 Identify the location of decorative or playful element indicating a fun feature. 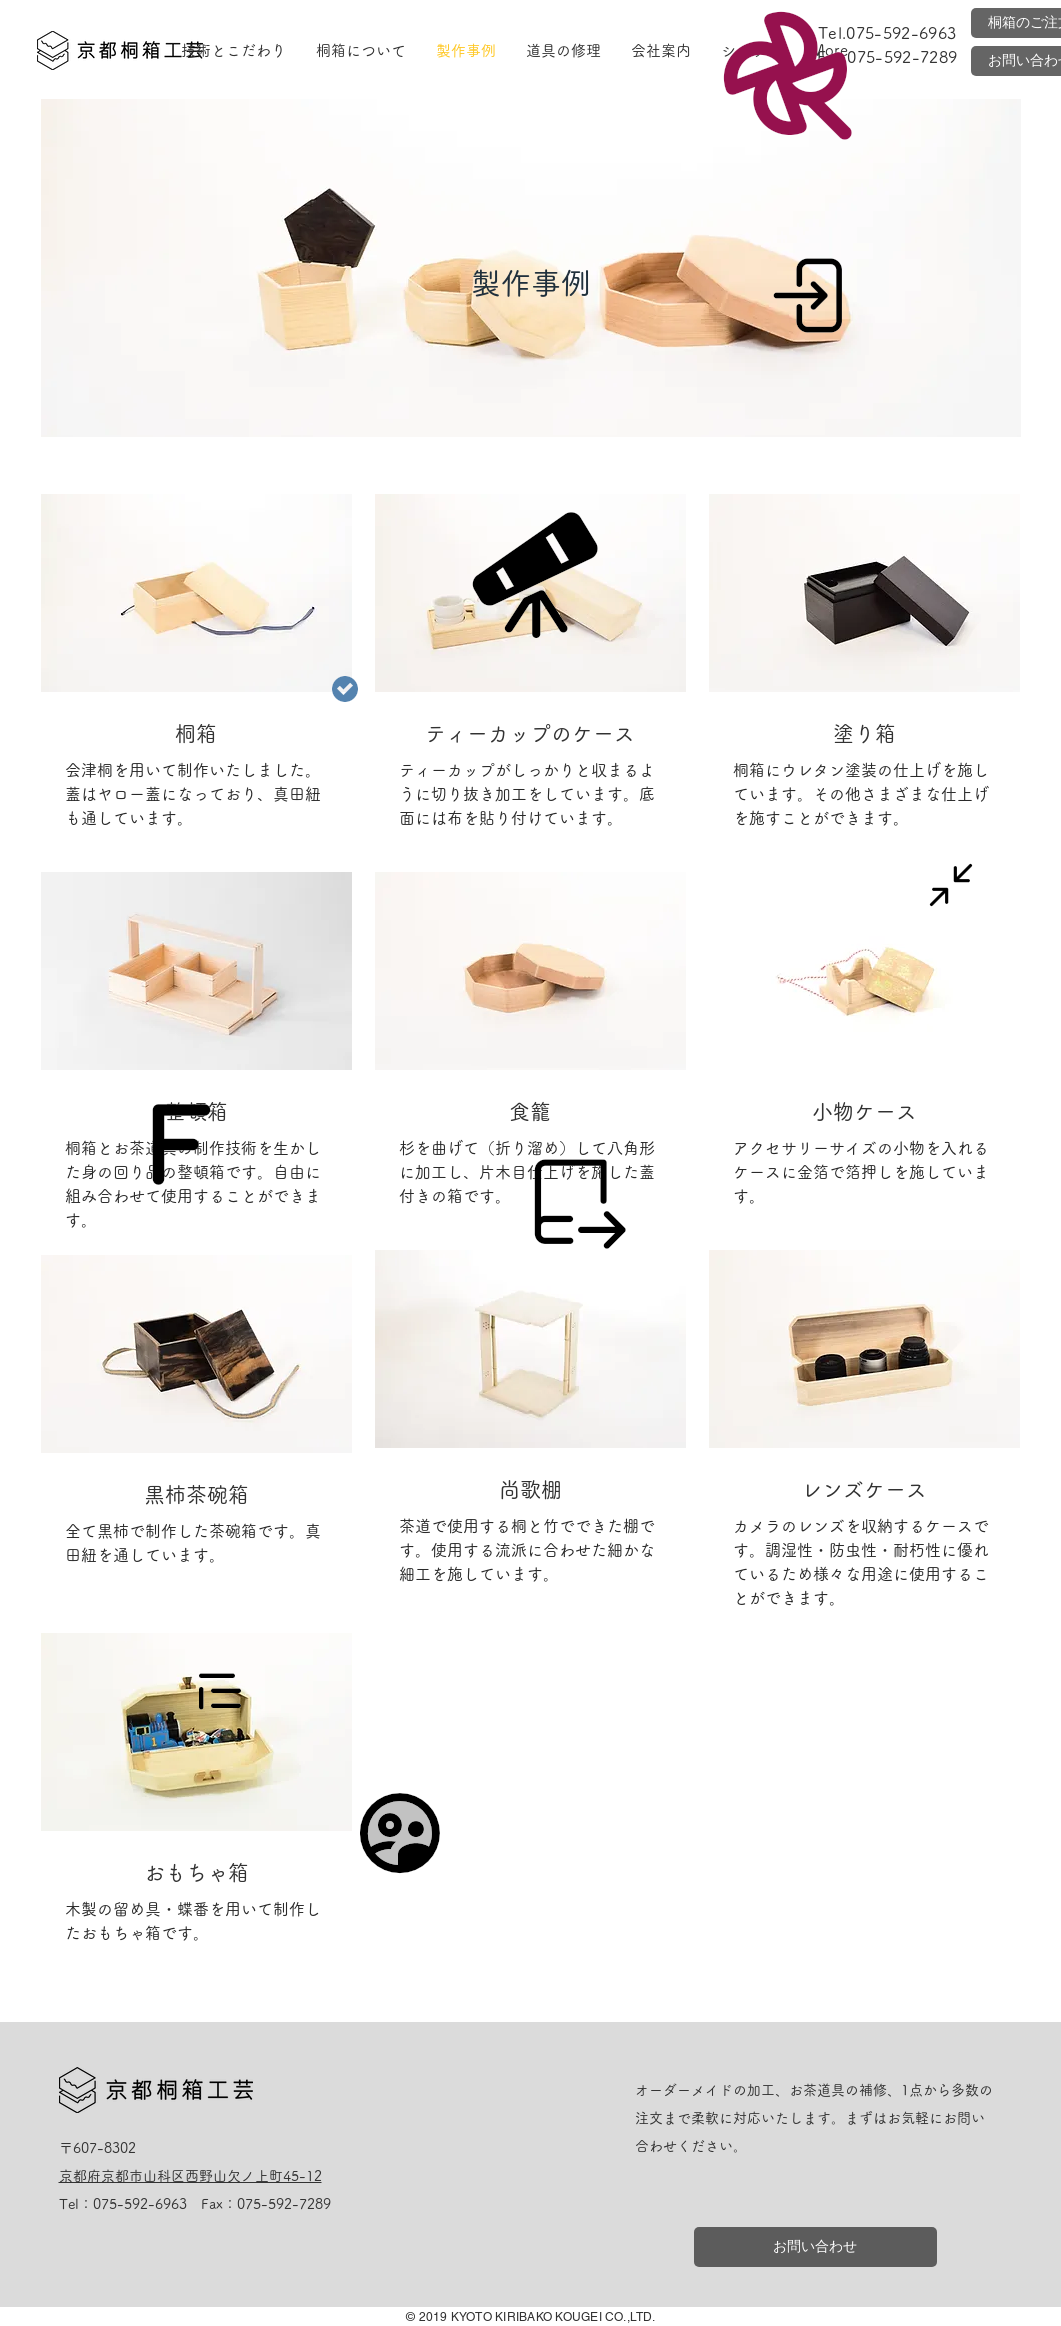
(790, 78).